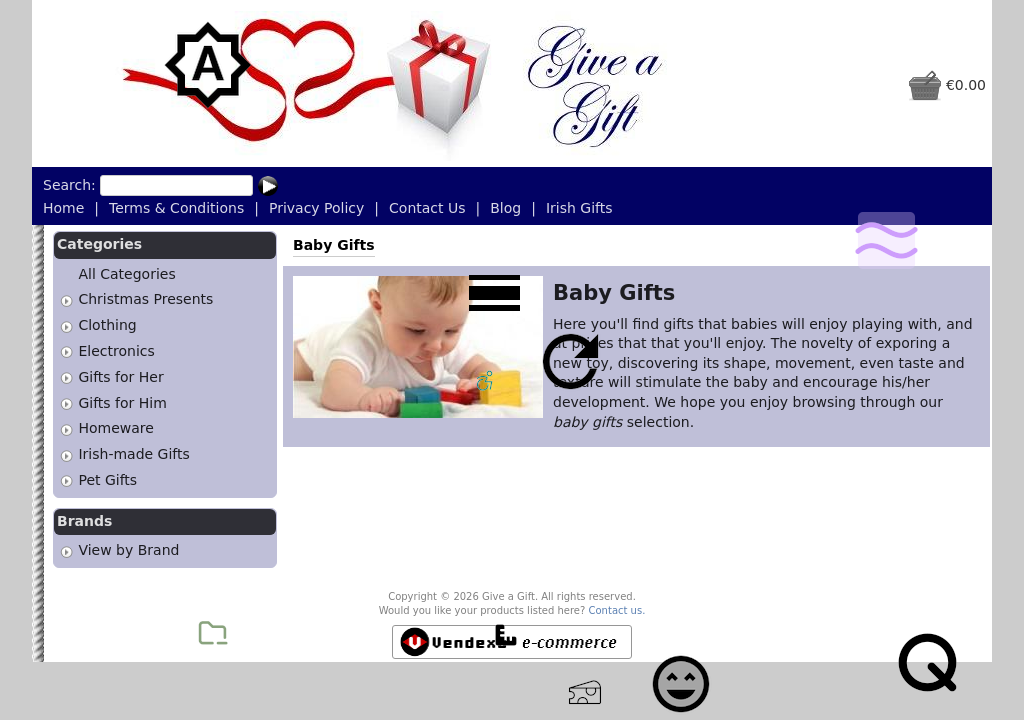 This screenshot has height=720, width=1024. I want to click on indicates guatemalan quetzal currency, so click(927, 662).